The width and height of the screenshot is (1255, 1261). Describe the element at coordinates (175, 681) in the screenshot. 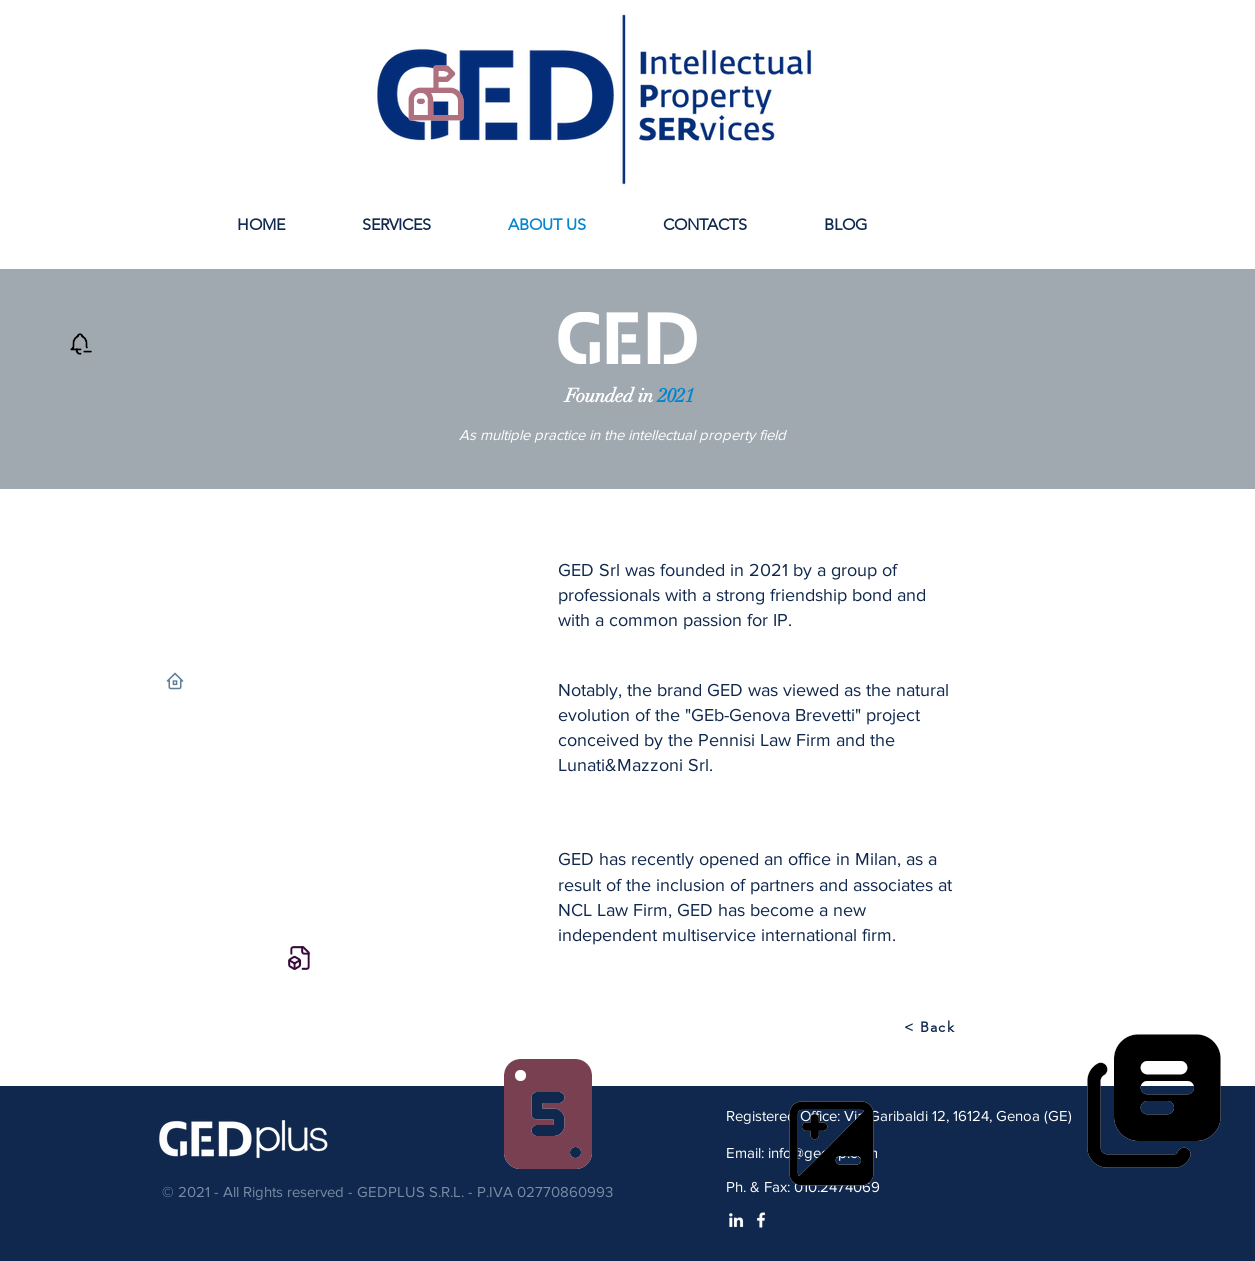

I see `navigate to home screen` at that location.